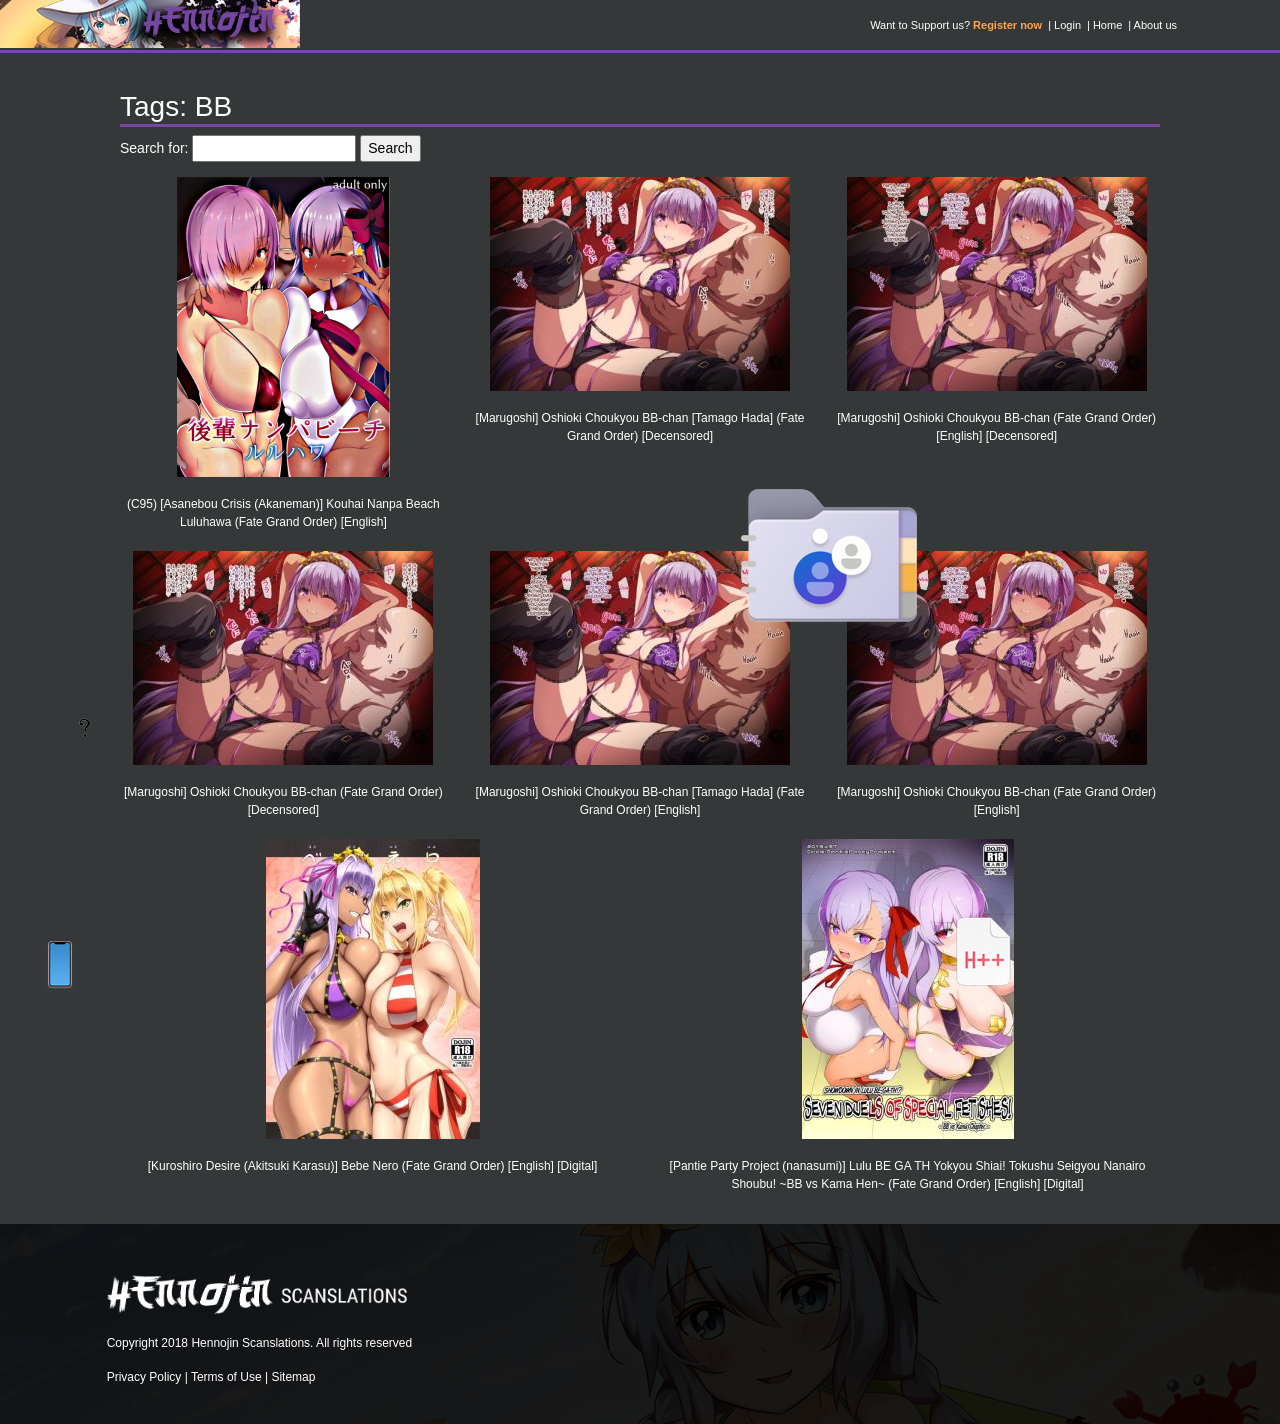  I want to click on access help documentation or support, so click(85, 728).